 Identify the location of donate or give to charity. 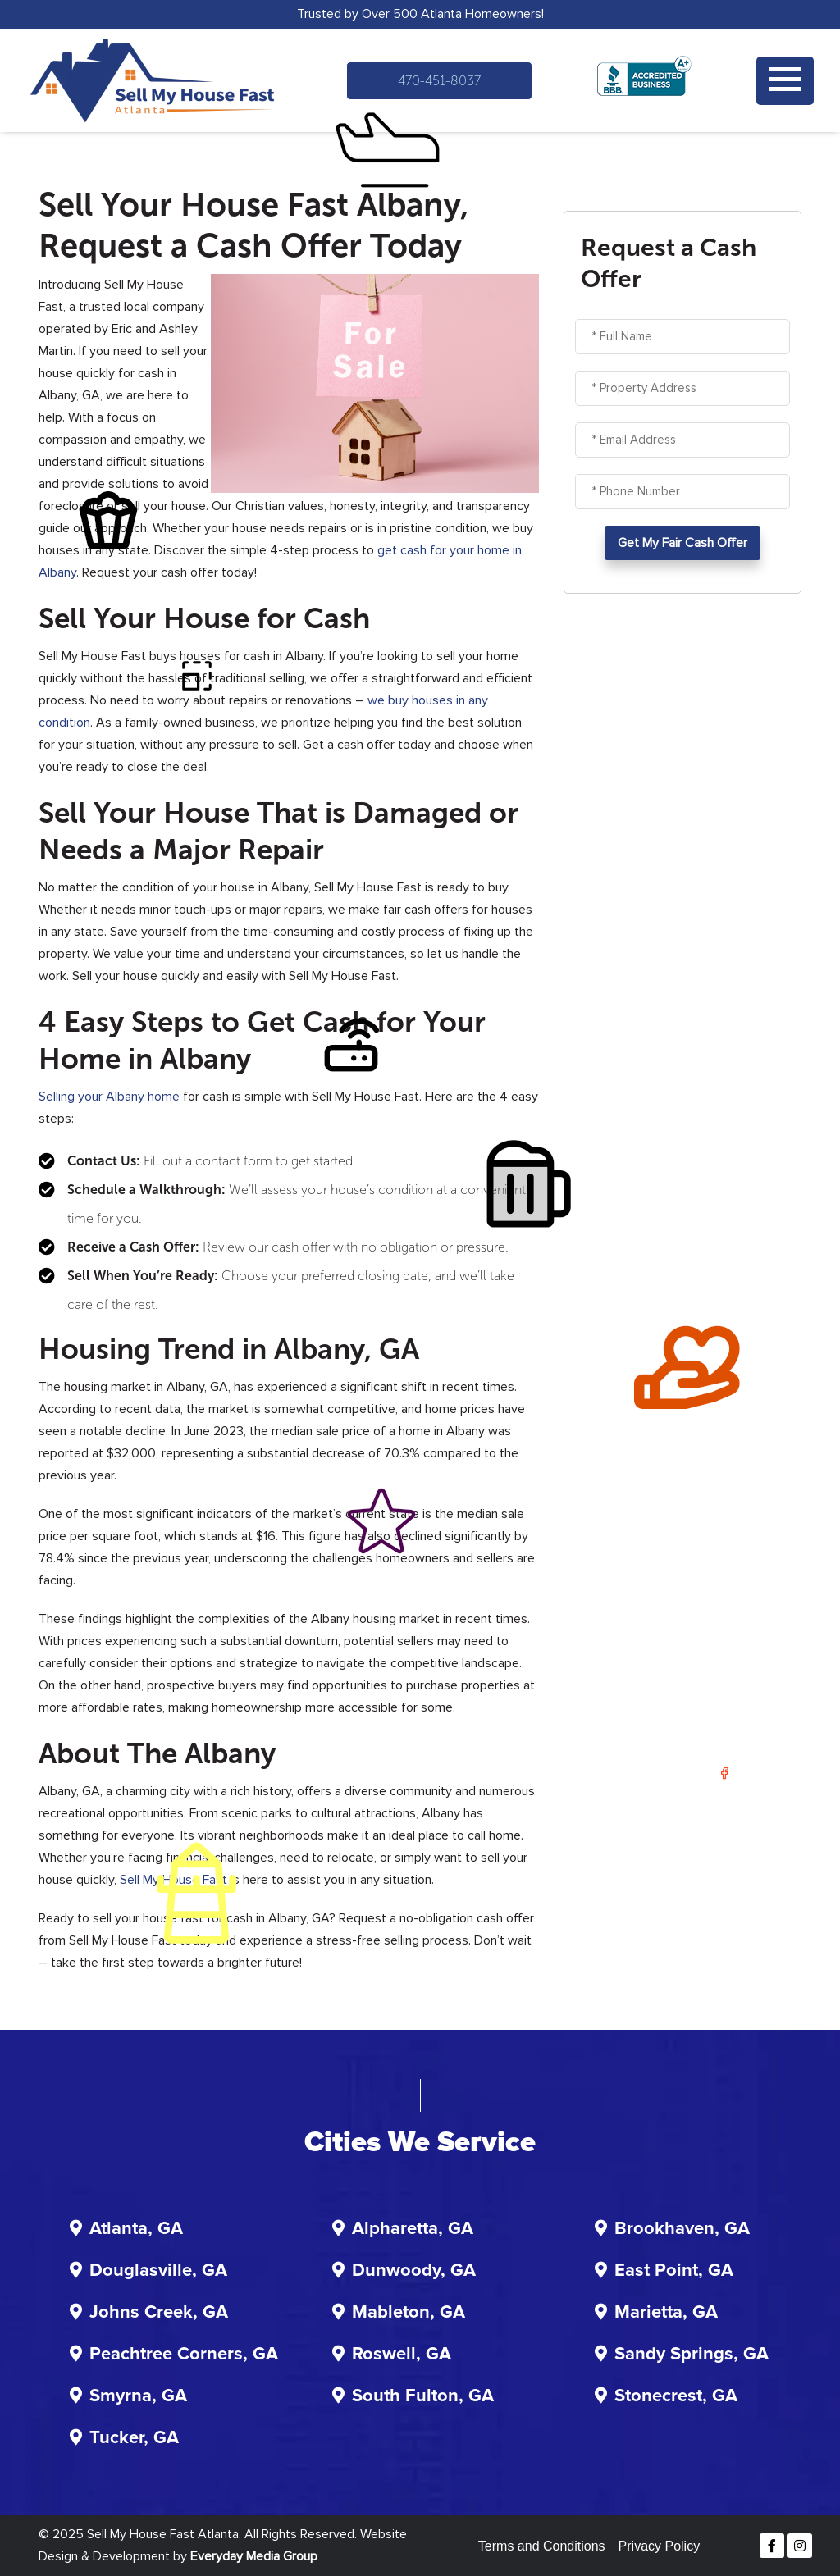
(689, 1369).